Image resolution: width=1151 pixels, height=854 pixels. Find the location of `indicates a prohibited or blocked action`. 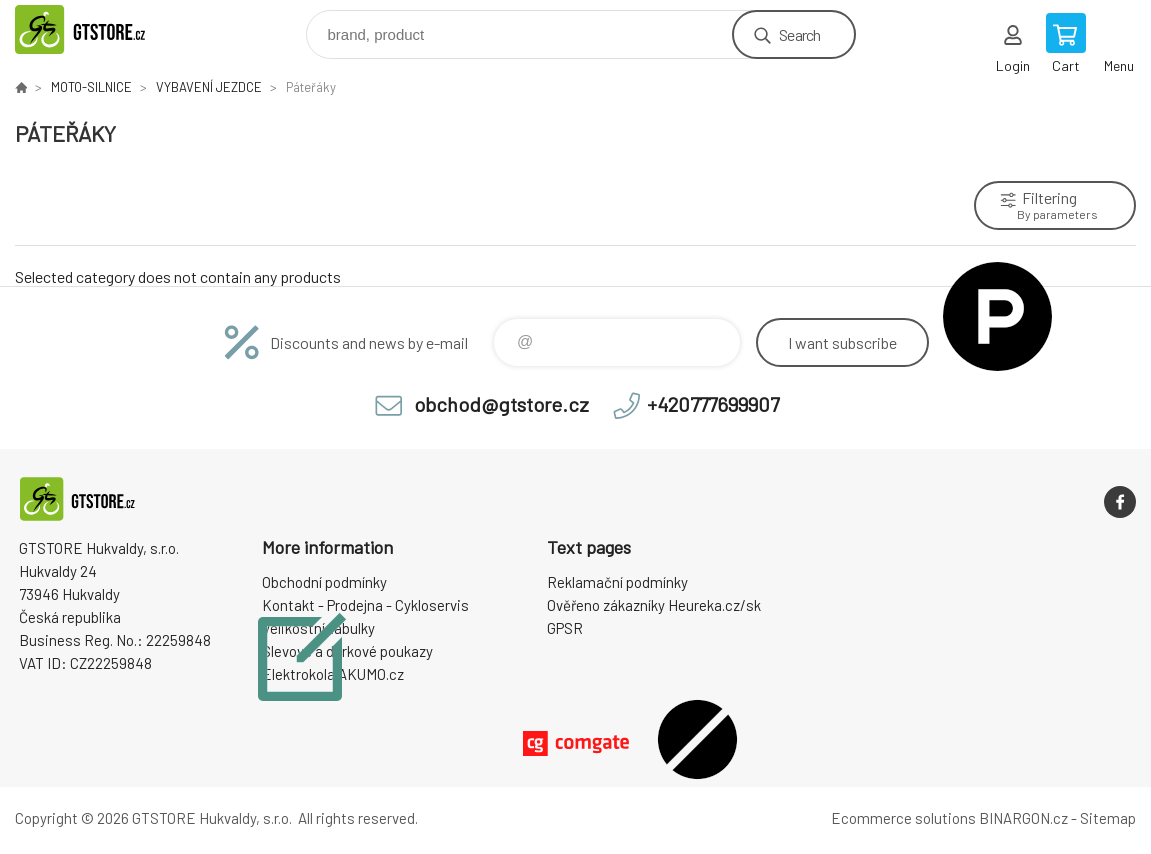

indicates a prohibited or blocked action is located at coordinates (697, 739).